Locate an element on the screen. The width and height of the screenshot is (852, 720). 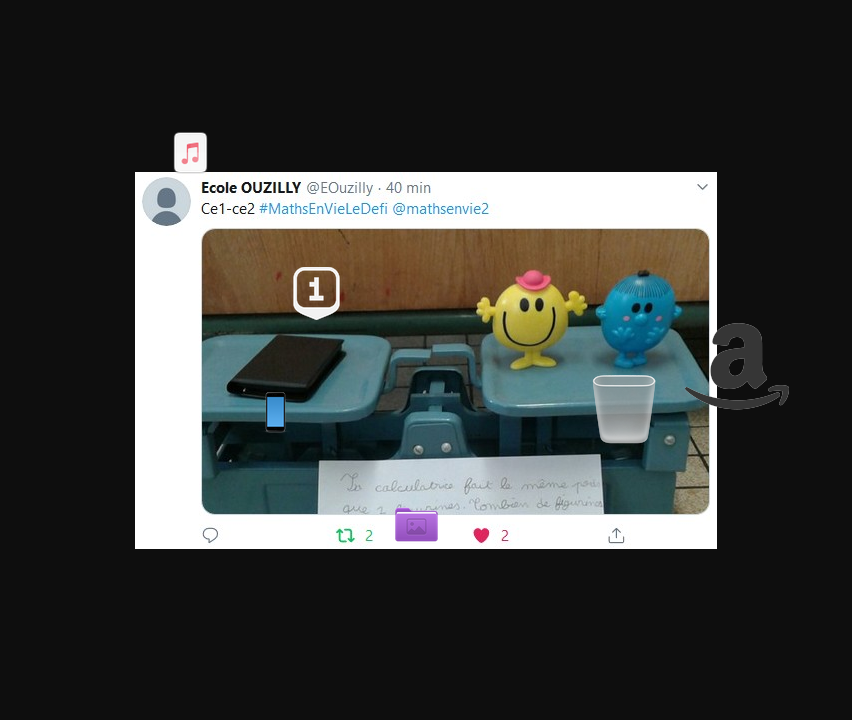
open your images folder is located at coordinates (416, 524).